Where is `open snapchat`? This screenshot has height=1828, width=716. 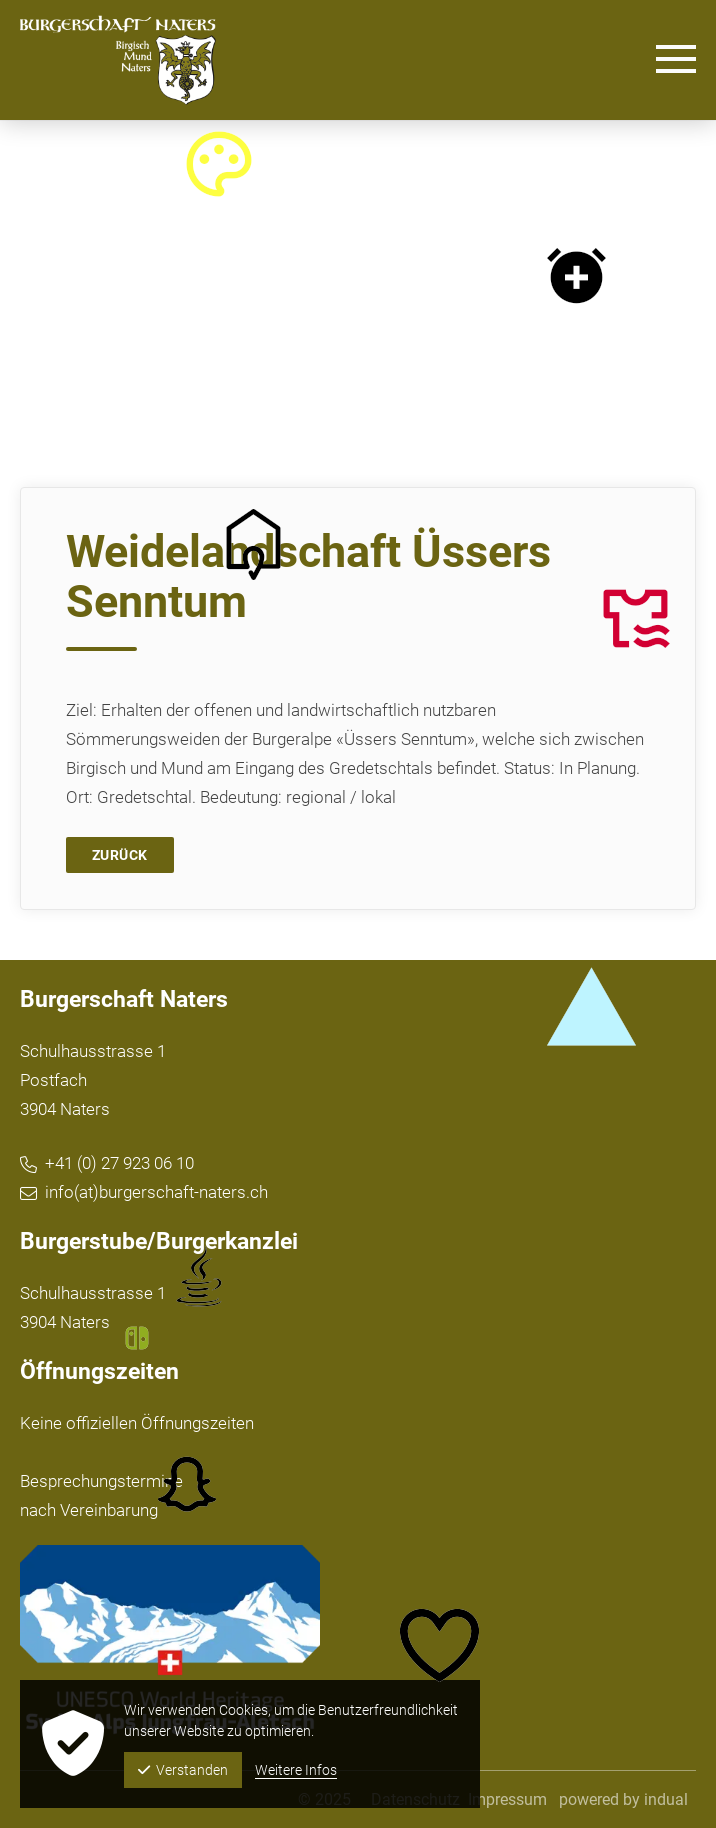
open snapchat is located at coordinates (187, 1483).